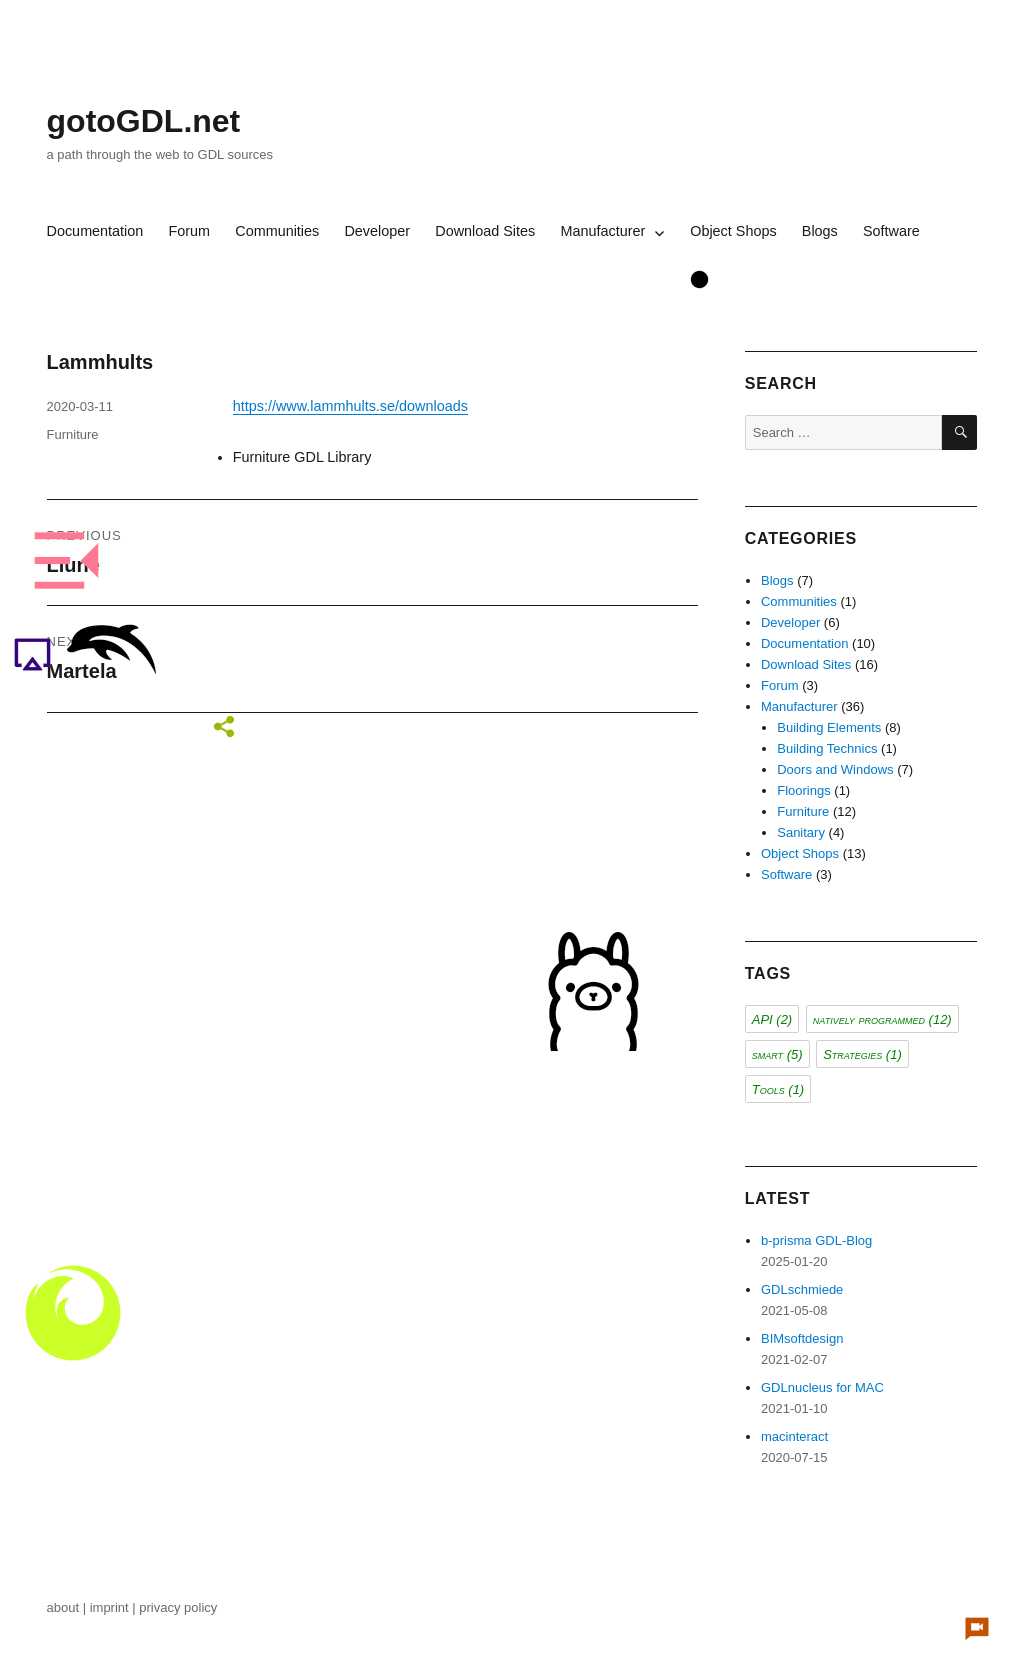 Image resolution: width=1024 pixels, height=1675 pixels. Describe the element at coordinates (73, 1313) in the screenshot. I see `open Mozilla Firefox browser` at that location.